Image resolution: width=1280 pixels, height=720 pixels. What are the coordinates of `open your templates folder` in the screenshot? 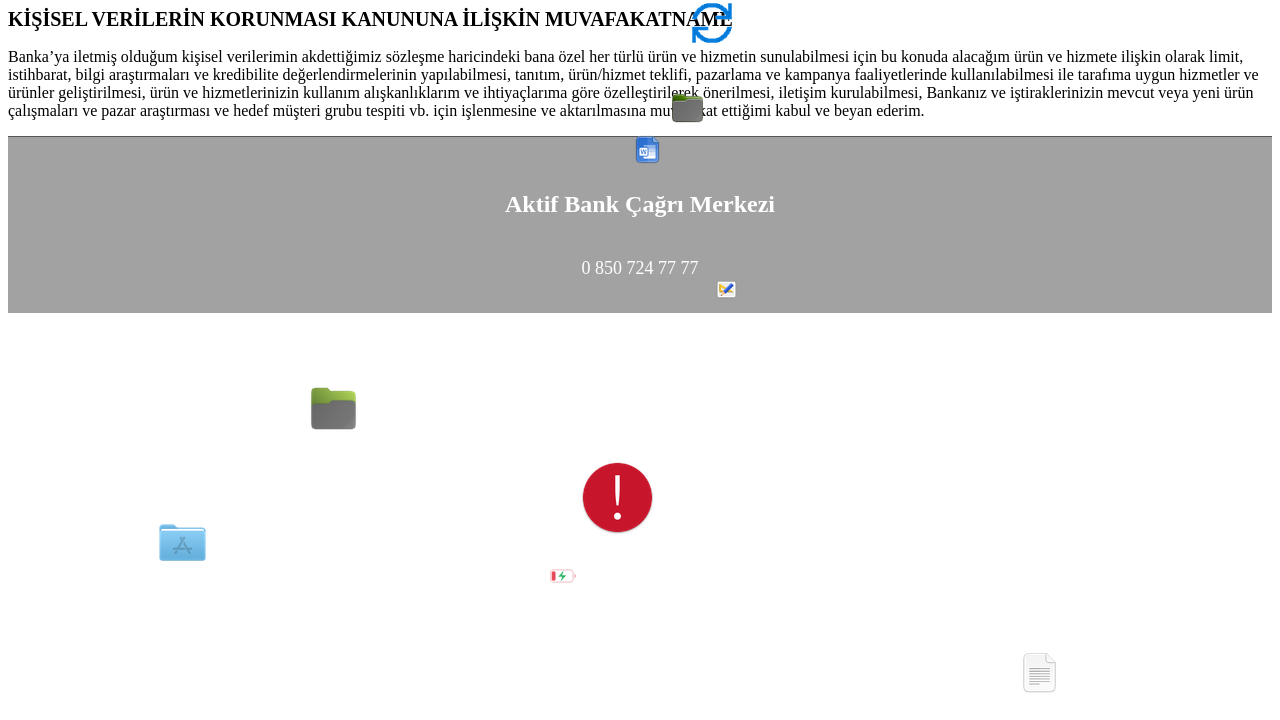 It's located at (182, 542).